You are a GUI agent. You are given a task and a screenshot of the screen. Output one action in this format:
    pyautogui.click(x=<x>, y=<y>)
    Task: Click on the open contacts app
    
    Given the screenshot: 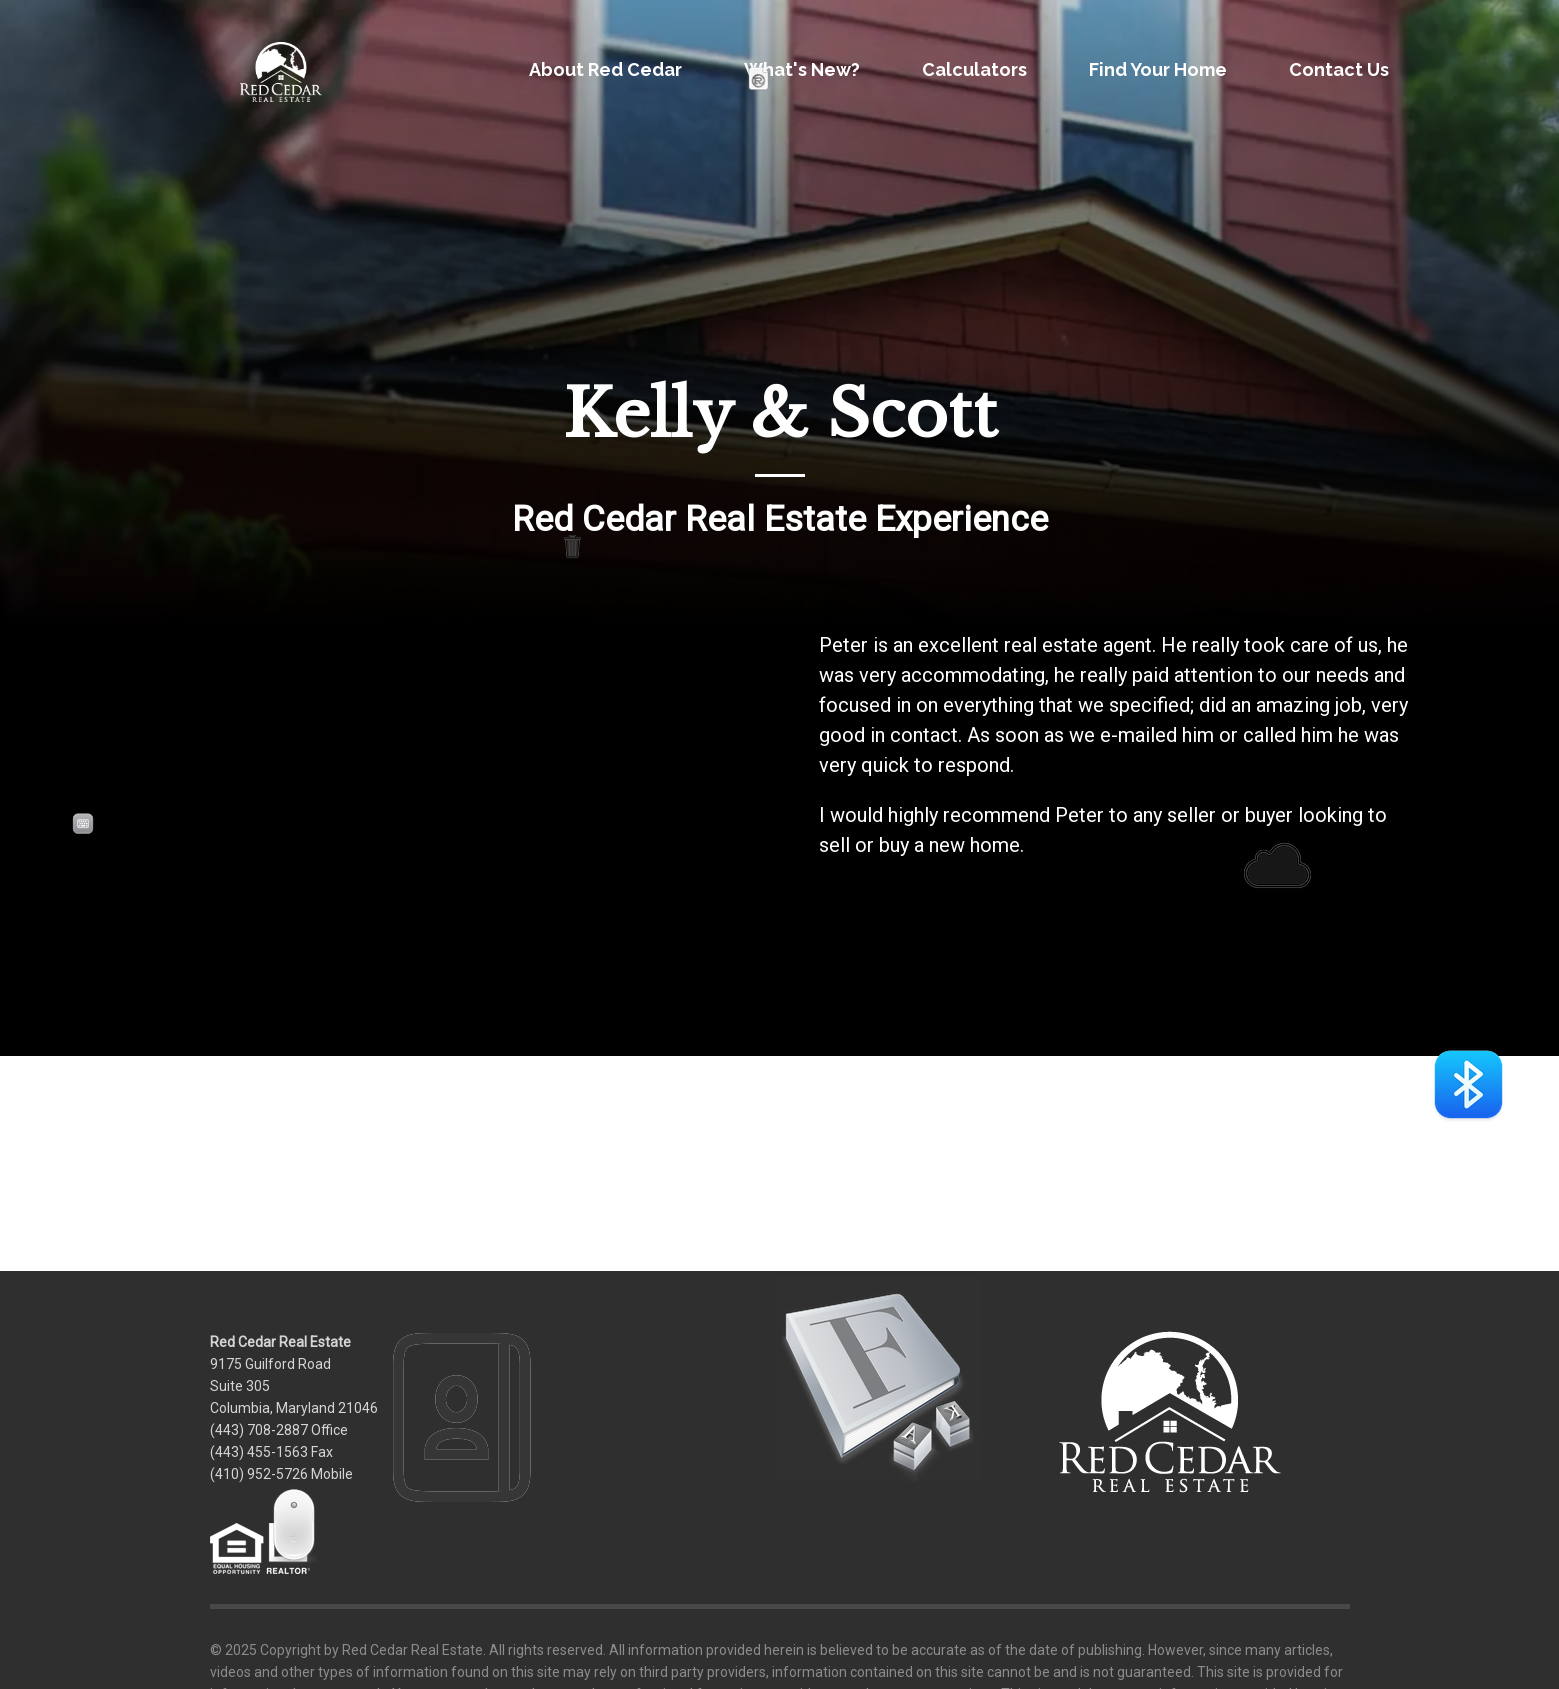 What is the action you would take?
    pyautogui.click(x=456, y=1417)
    